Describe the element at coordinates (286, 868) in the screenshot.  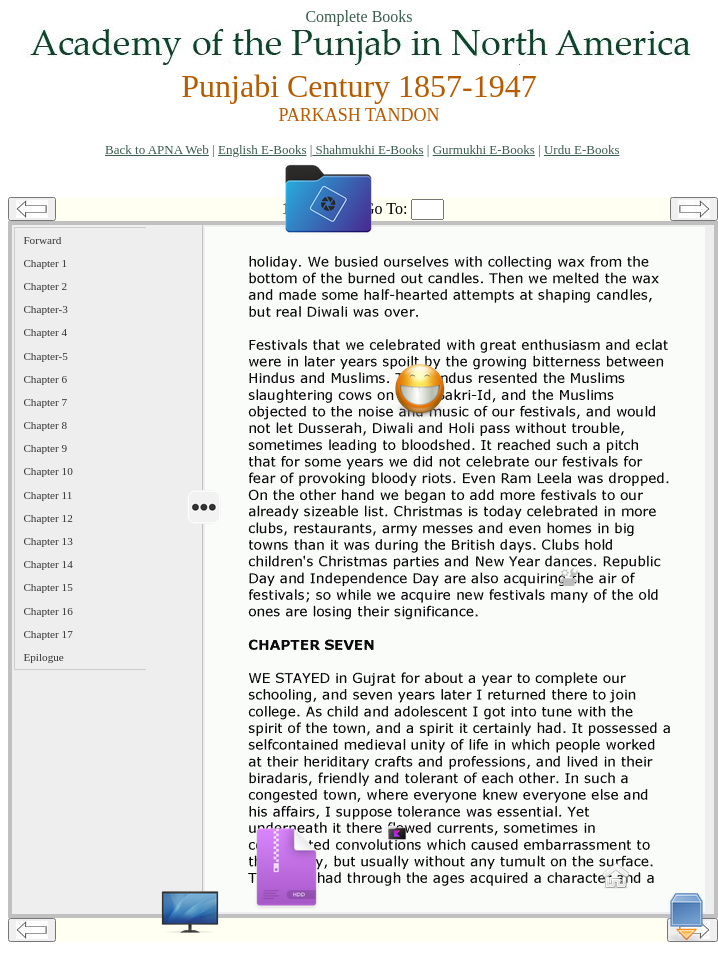
I see `a virtualbox virtual hard disk file` at that location.